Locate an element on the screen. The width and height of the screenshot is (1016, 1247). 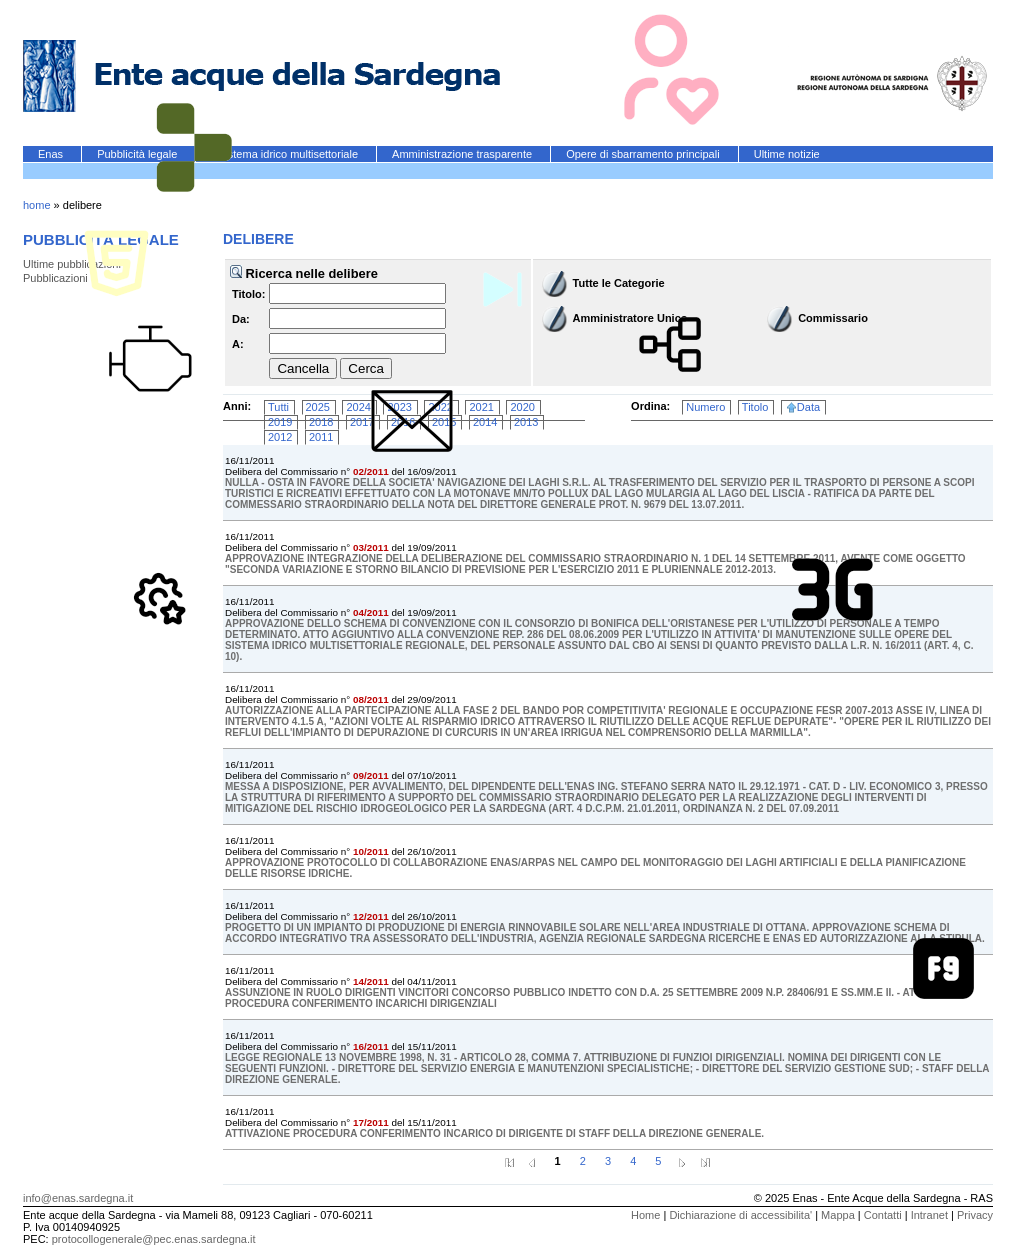
indicates html5 web technology or markup is located at coordinates (116, 262).